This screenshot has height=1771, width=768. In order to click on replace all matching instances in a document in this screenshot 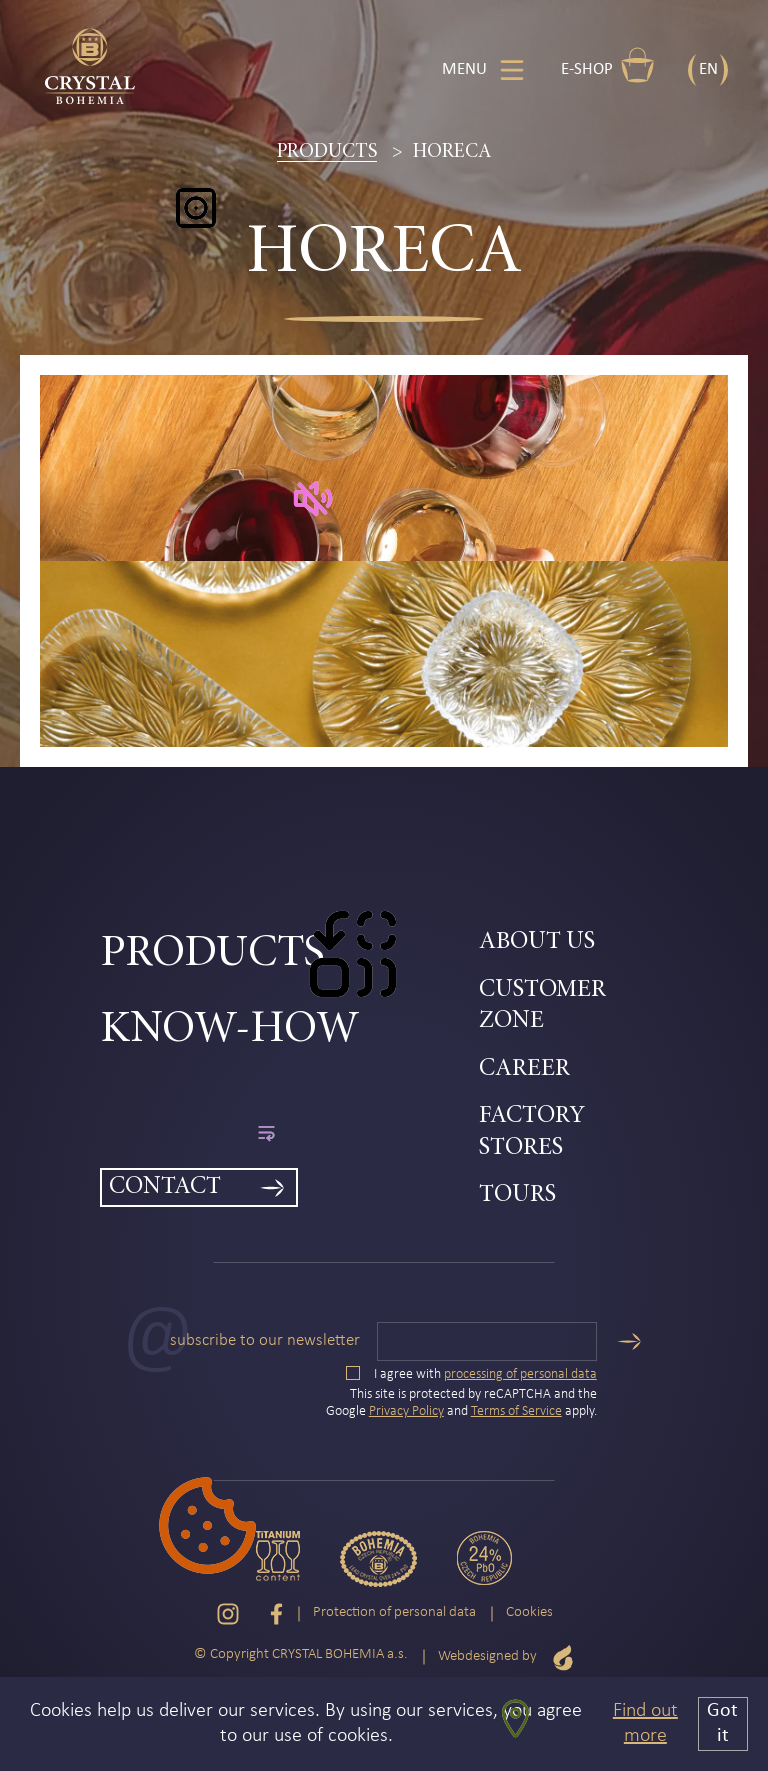, I will do `click(353, 954)`.